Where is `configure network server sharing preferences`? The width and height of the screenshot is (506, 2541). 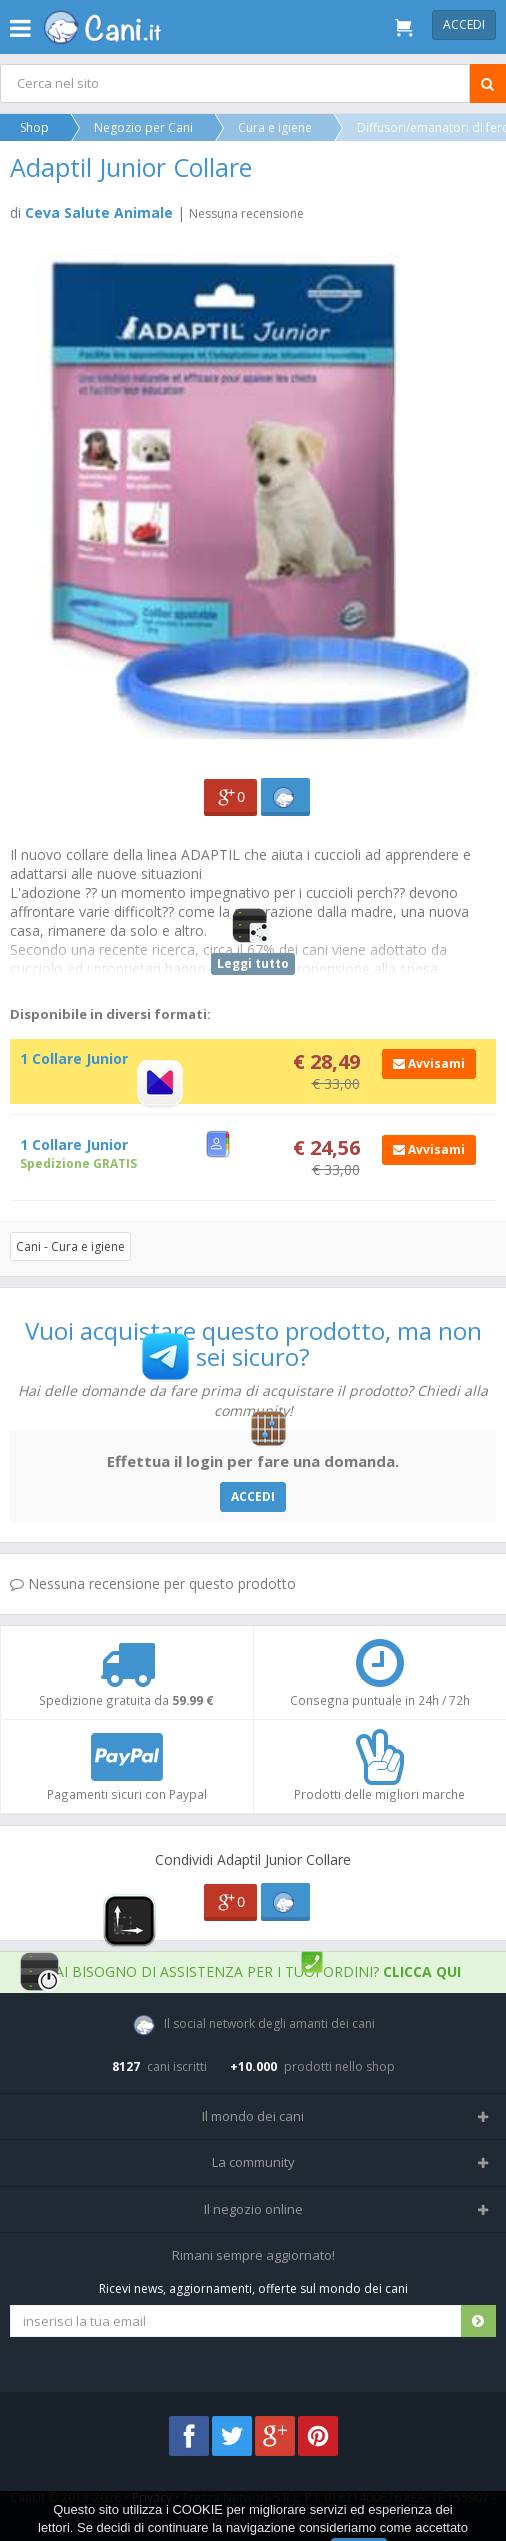
configure network server sharing preferences is located at coordinates (250, 926).